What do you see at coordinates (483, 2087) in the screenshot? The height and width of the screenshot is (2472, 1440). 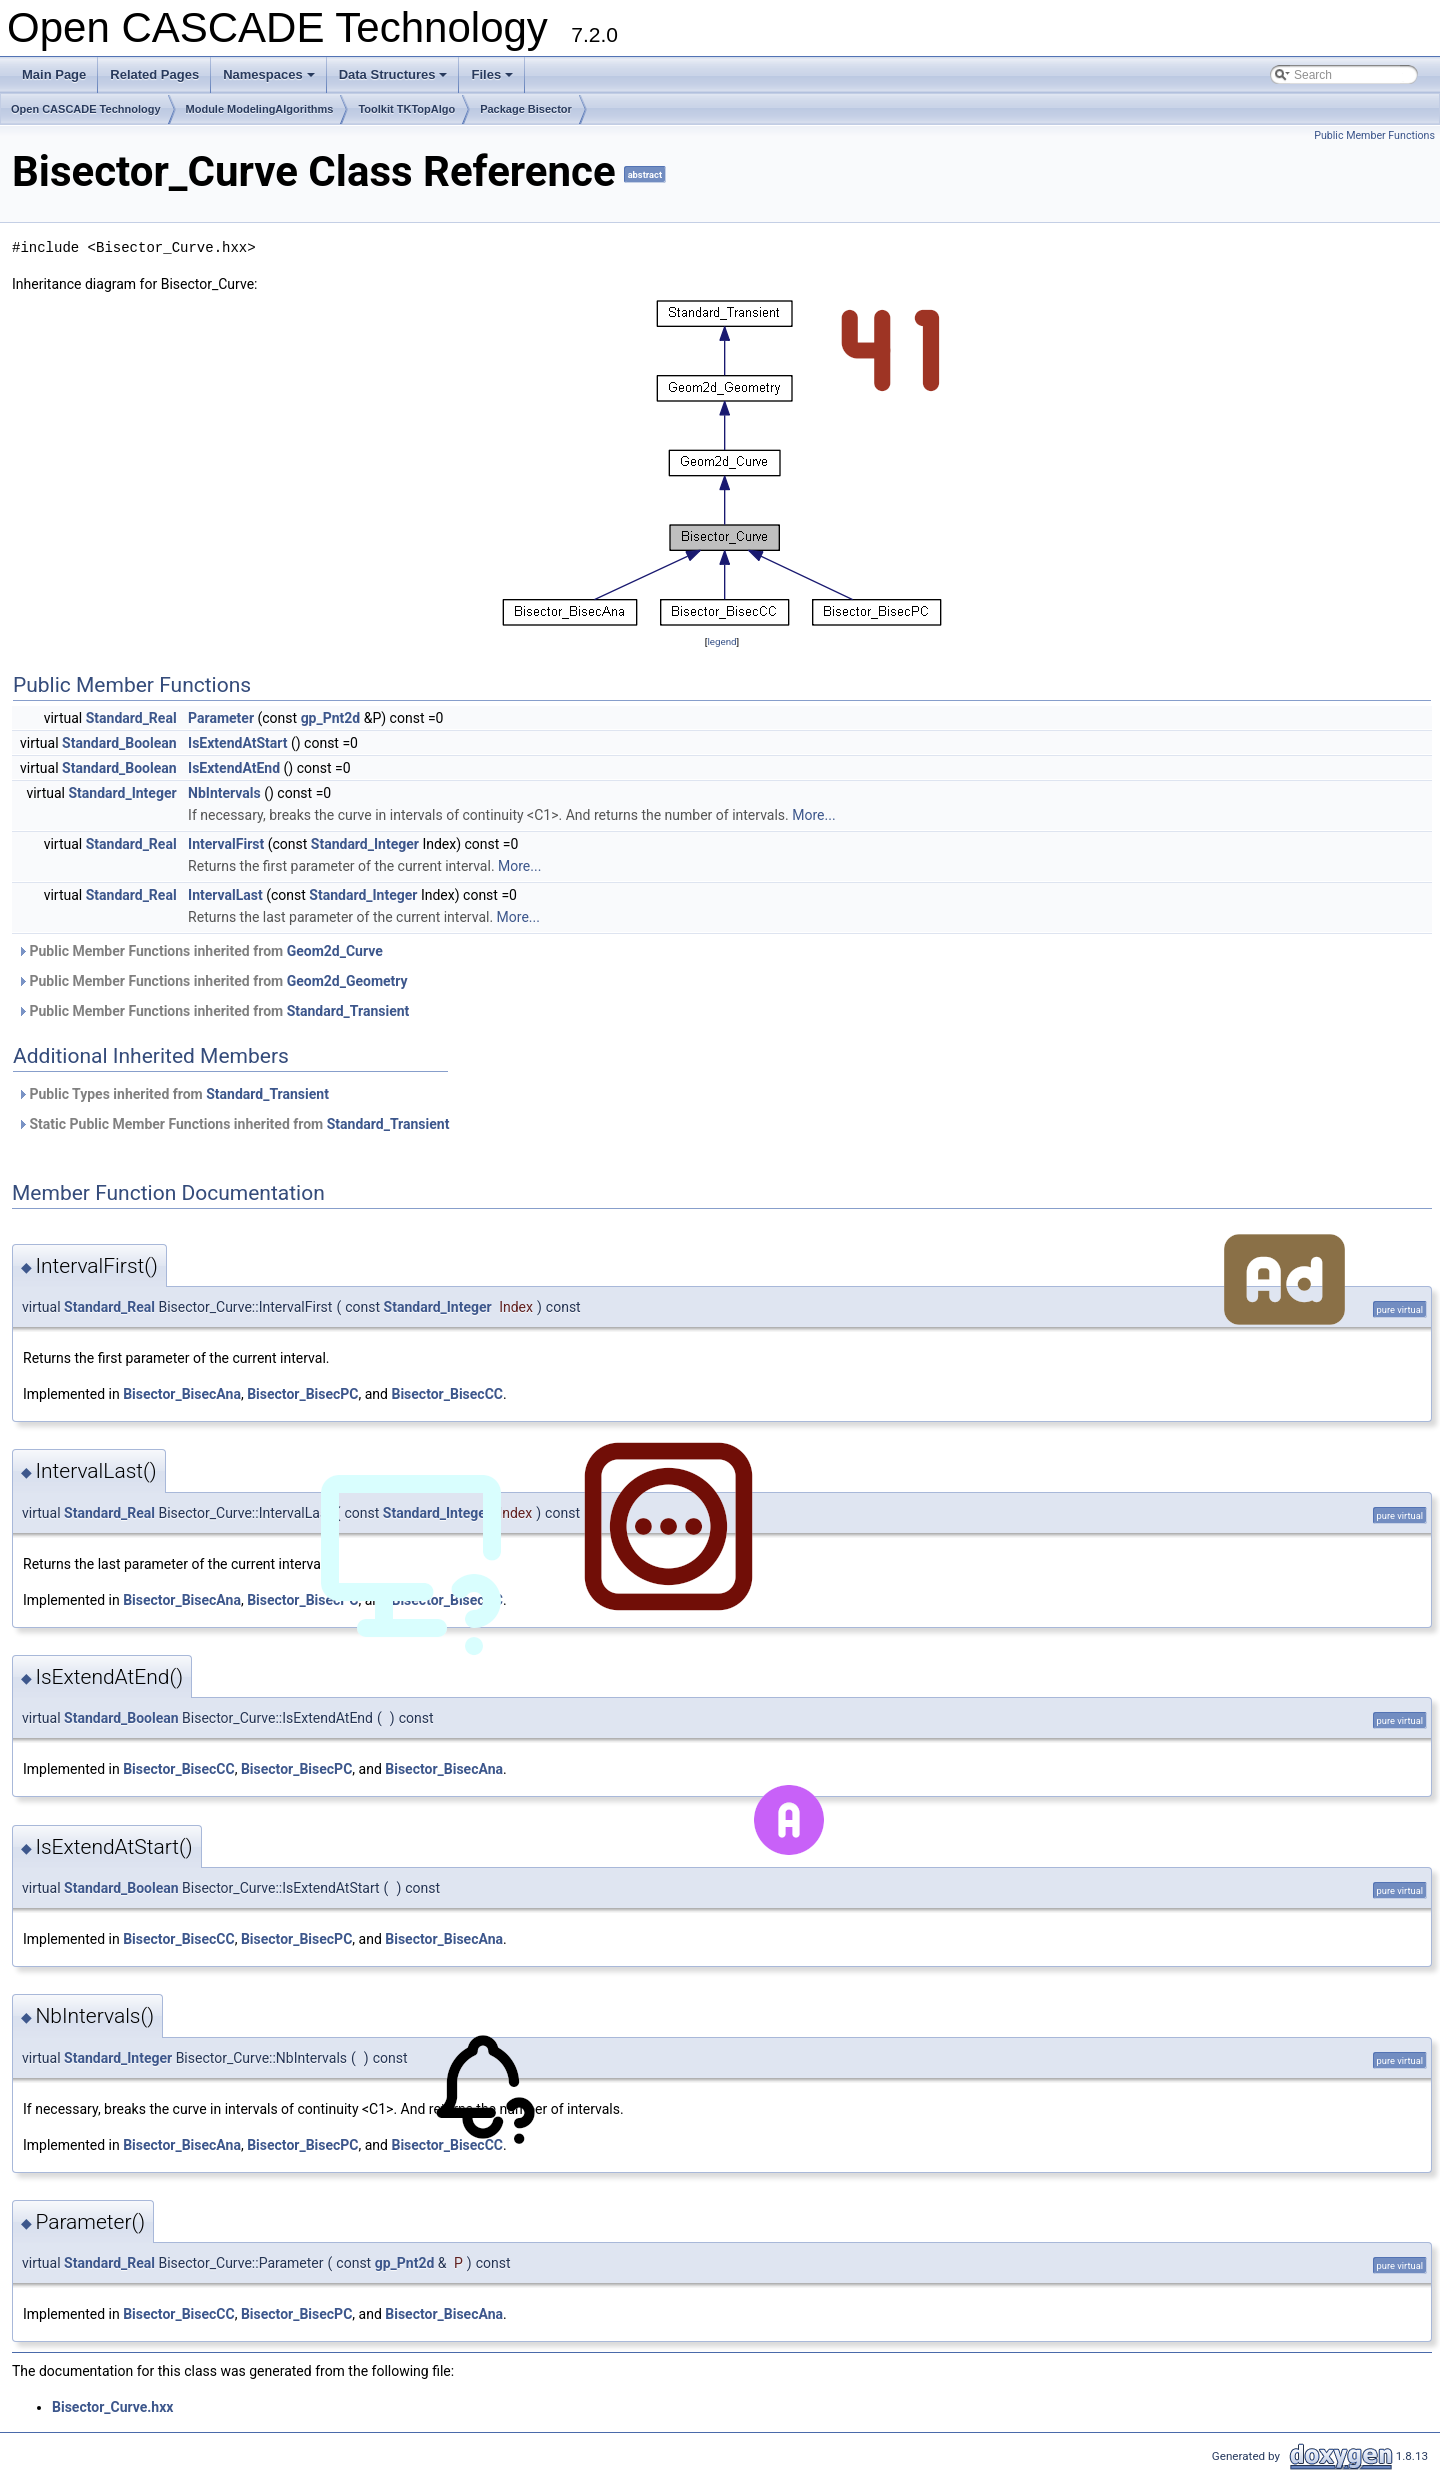 I see `notification settings help or FAQ` at bounding box center [483, 2087].